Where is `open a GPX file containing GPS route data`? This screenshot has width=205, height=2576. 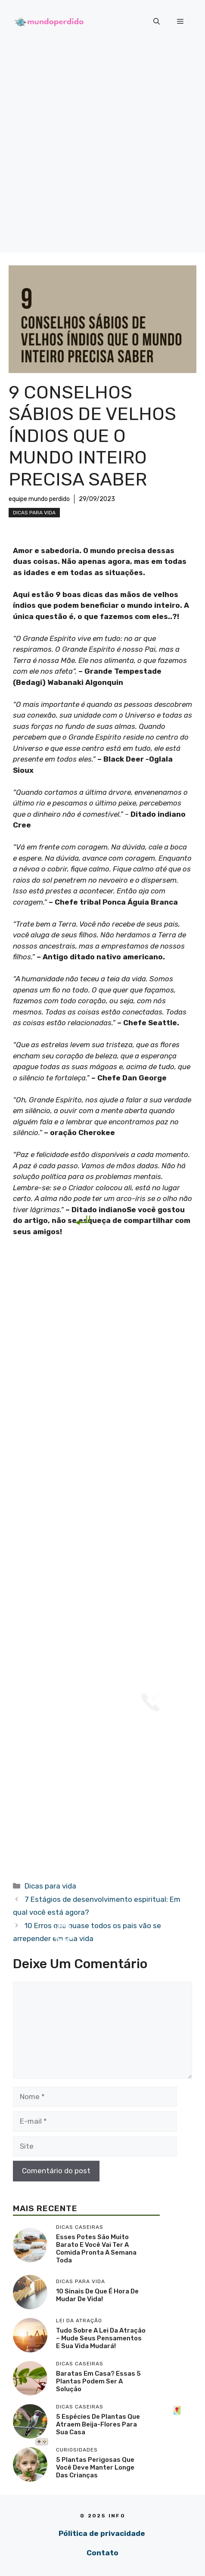
open a GPX file containing GPS route data is located at coordinates (177, 2410).